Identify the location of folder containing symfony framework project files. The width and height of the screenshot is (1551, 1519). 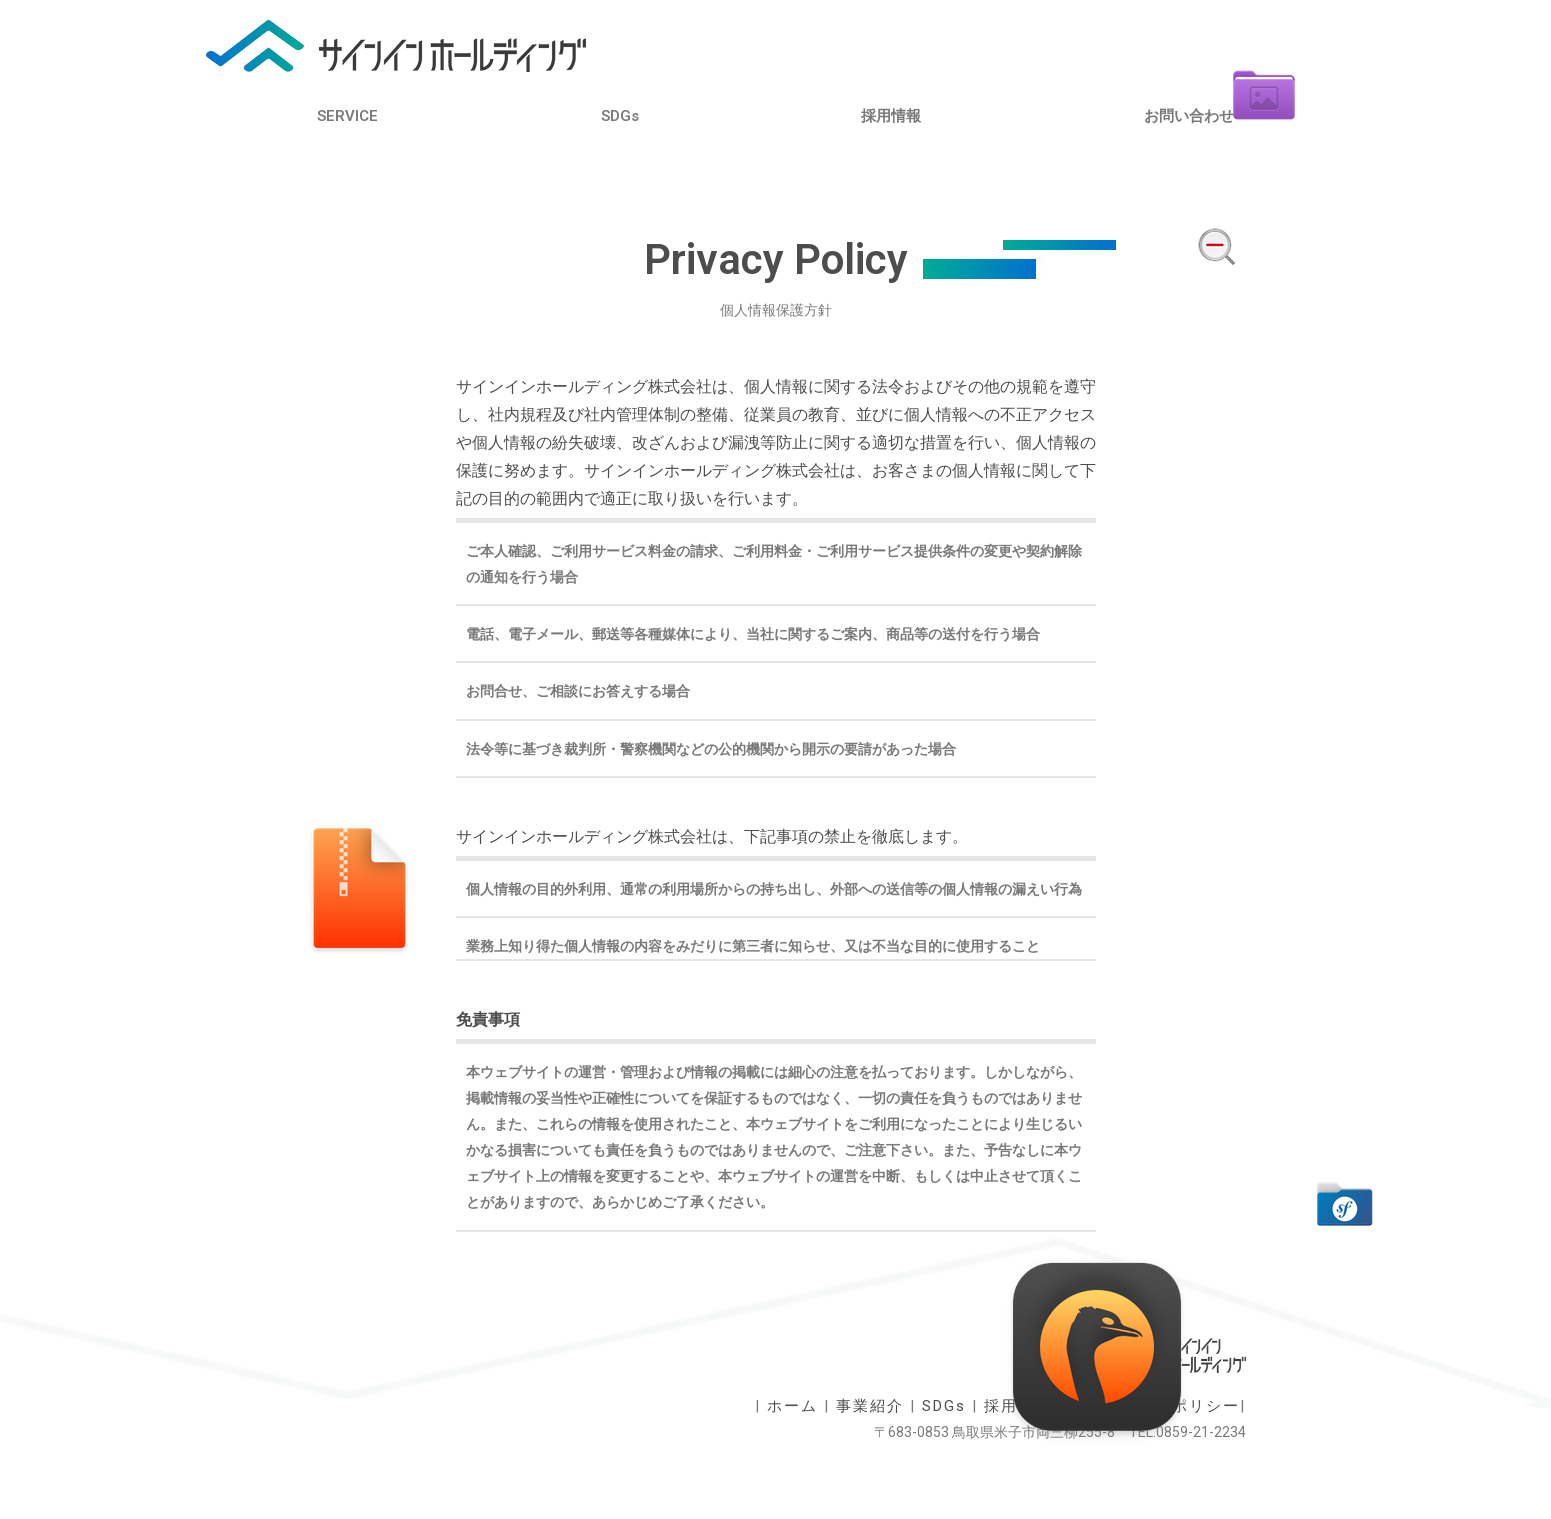
(1344, 1205).